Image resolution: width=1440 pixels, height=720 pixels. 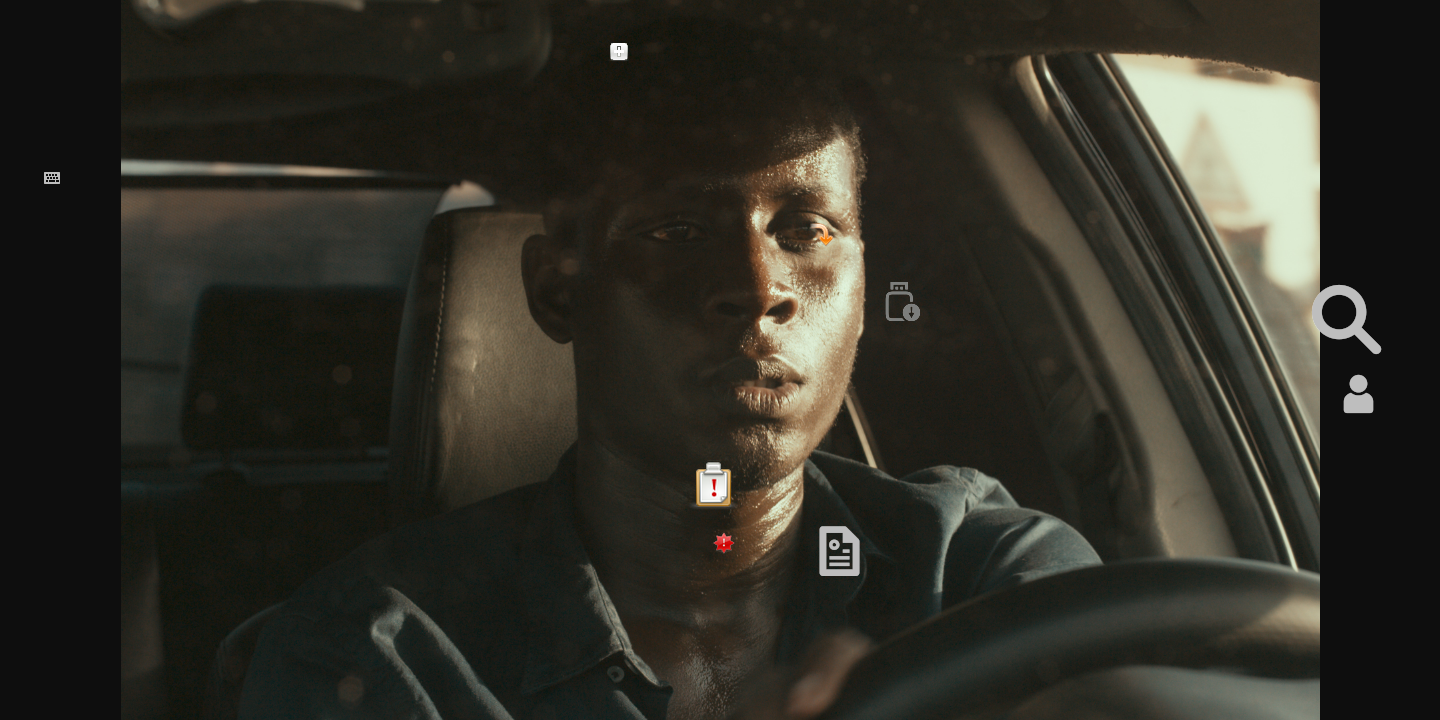 I want to click on open a document file, so click(x=839, y=549).